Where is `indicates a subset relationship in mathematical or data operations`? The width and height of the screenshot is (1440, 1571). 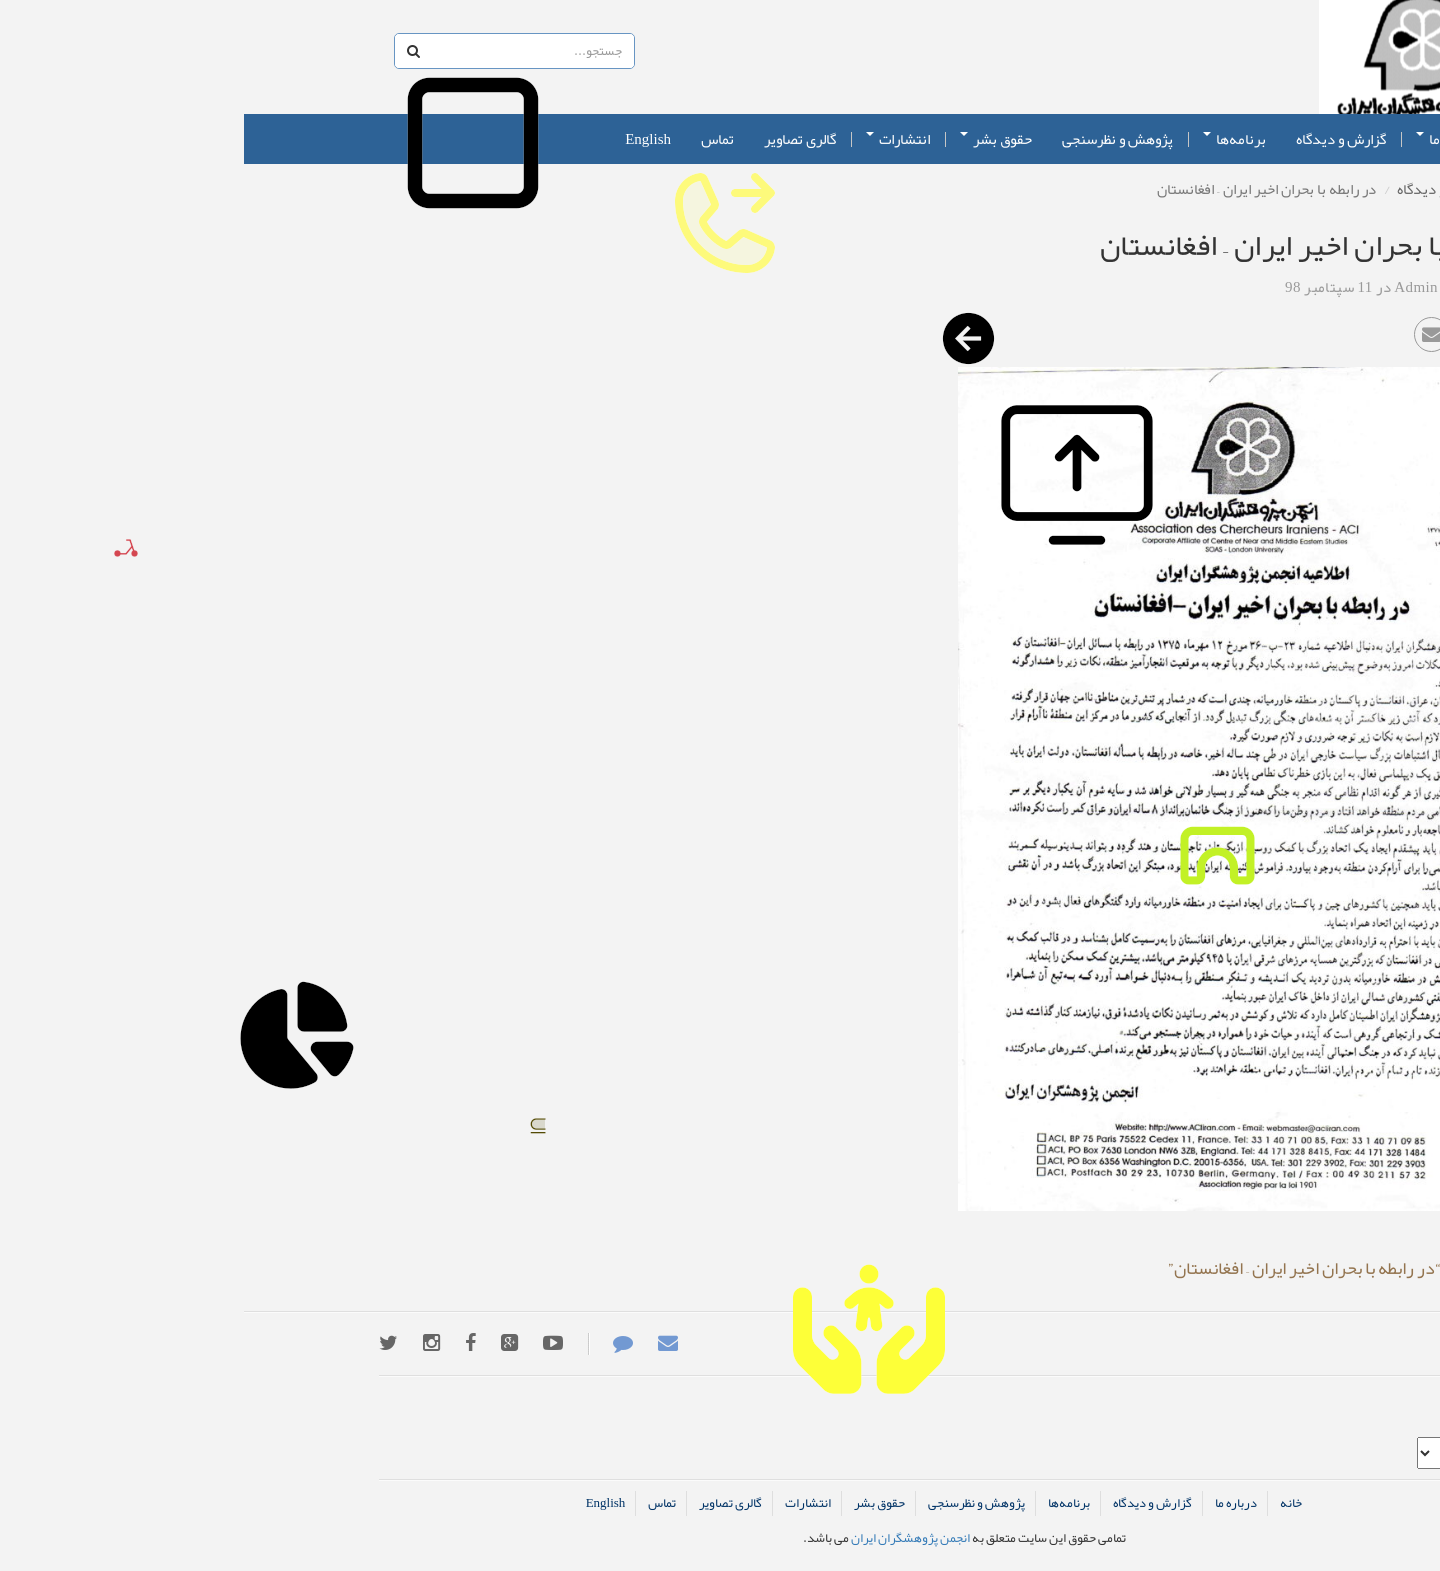
indicates a subset relationship in mathematical or data operations is located at coordinates (538, 1125).